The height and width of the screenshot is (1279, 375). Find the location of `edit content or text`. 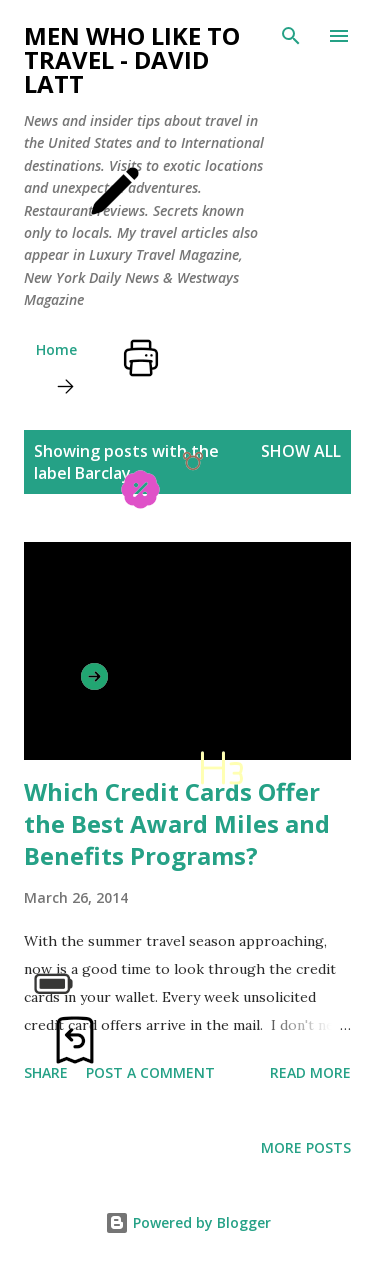

edit content or text is located at coordinates (115, 191).